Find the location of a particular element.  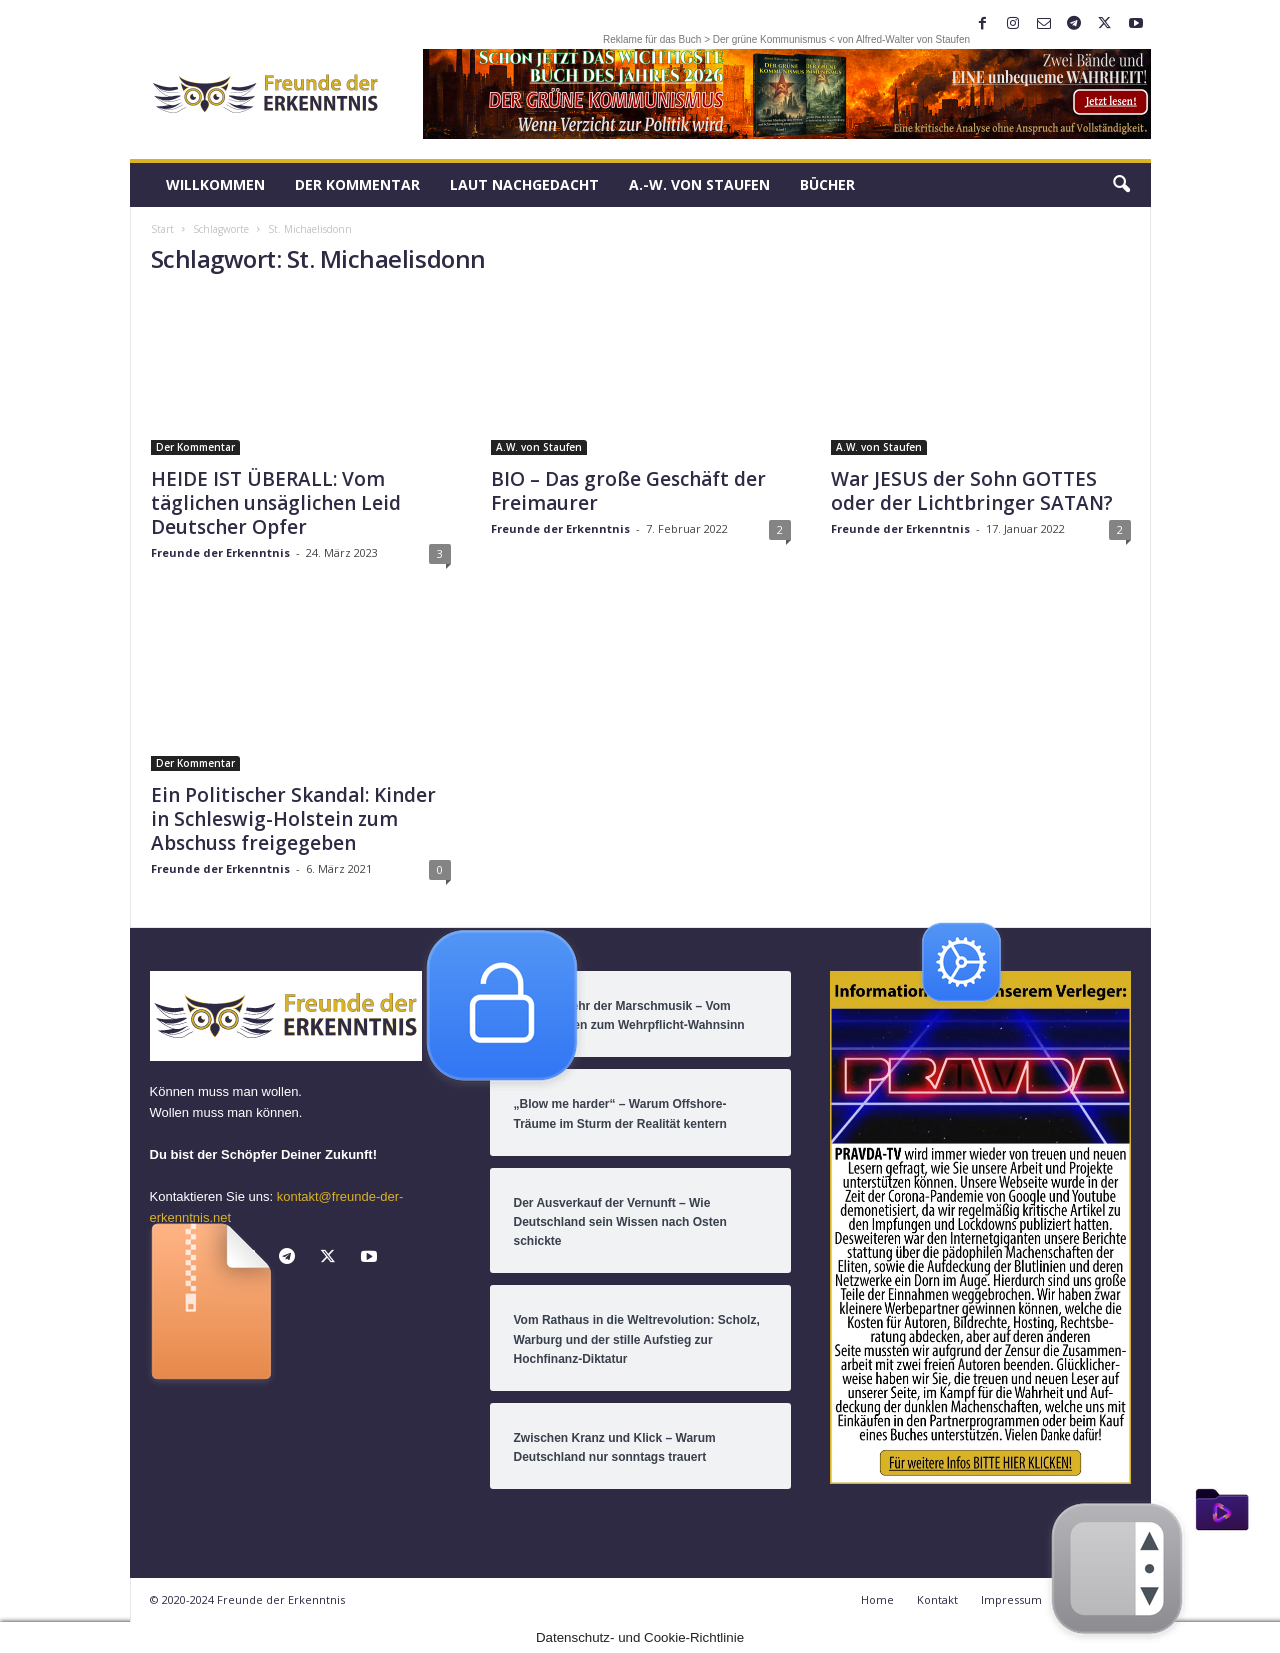

open a compressed archive file is located at coordinates (211, 1304).